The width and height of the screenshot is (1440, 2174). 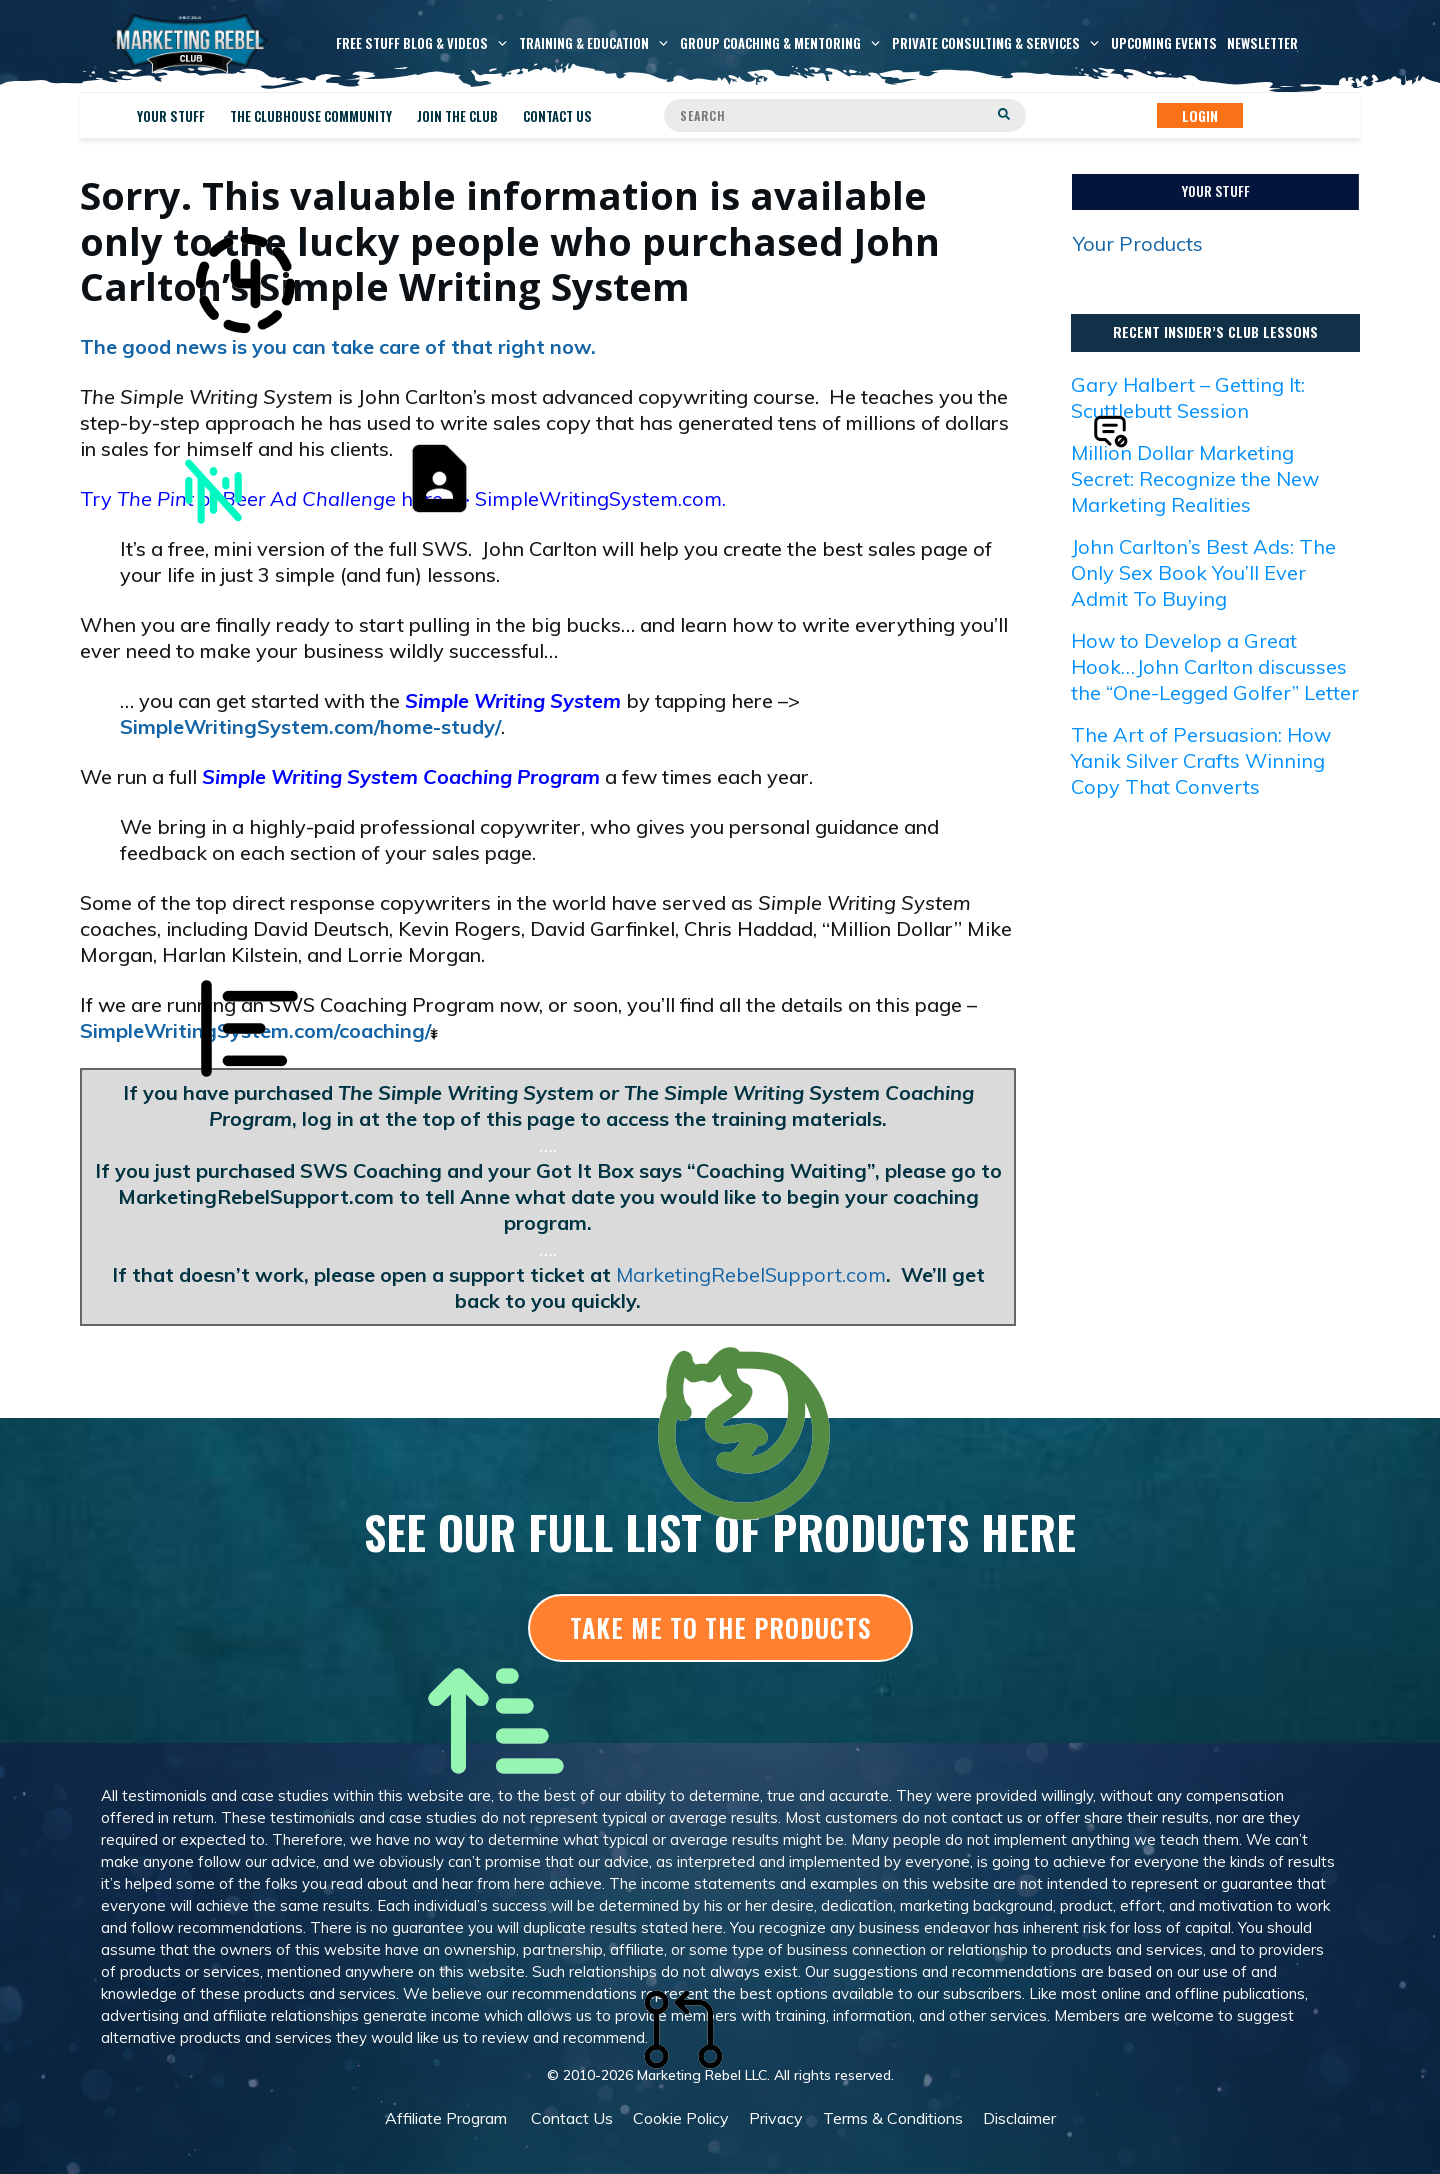 What do you see at coordinates (1110, 430) in the screenshot?
I see `cancel or block a message` at bounding box center [1110, 430].